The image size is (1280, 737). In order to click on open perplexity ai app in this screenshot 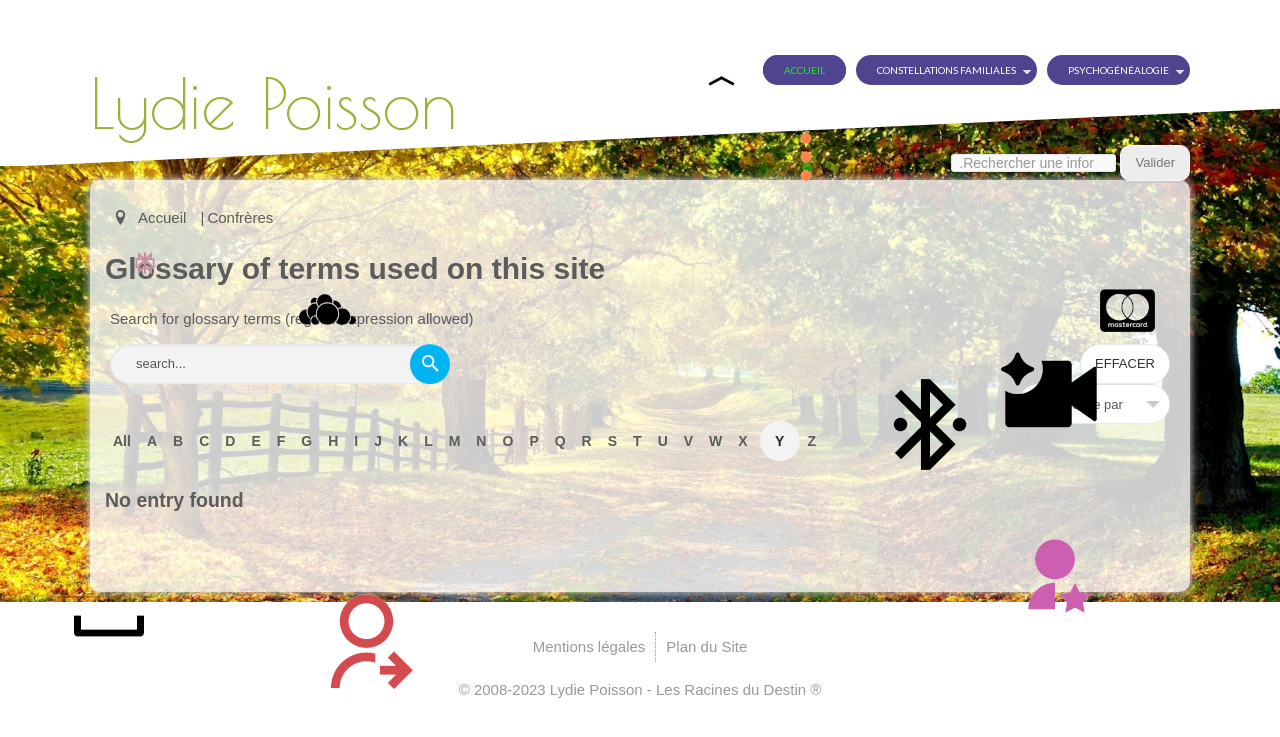, I will do `click(145, 263)`.